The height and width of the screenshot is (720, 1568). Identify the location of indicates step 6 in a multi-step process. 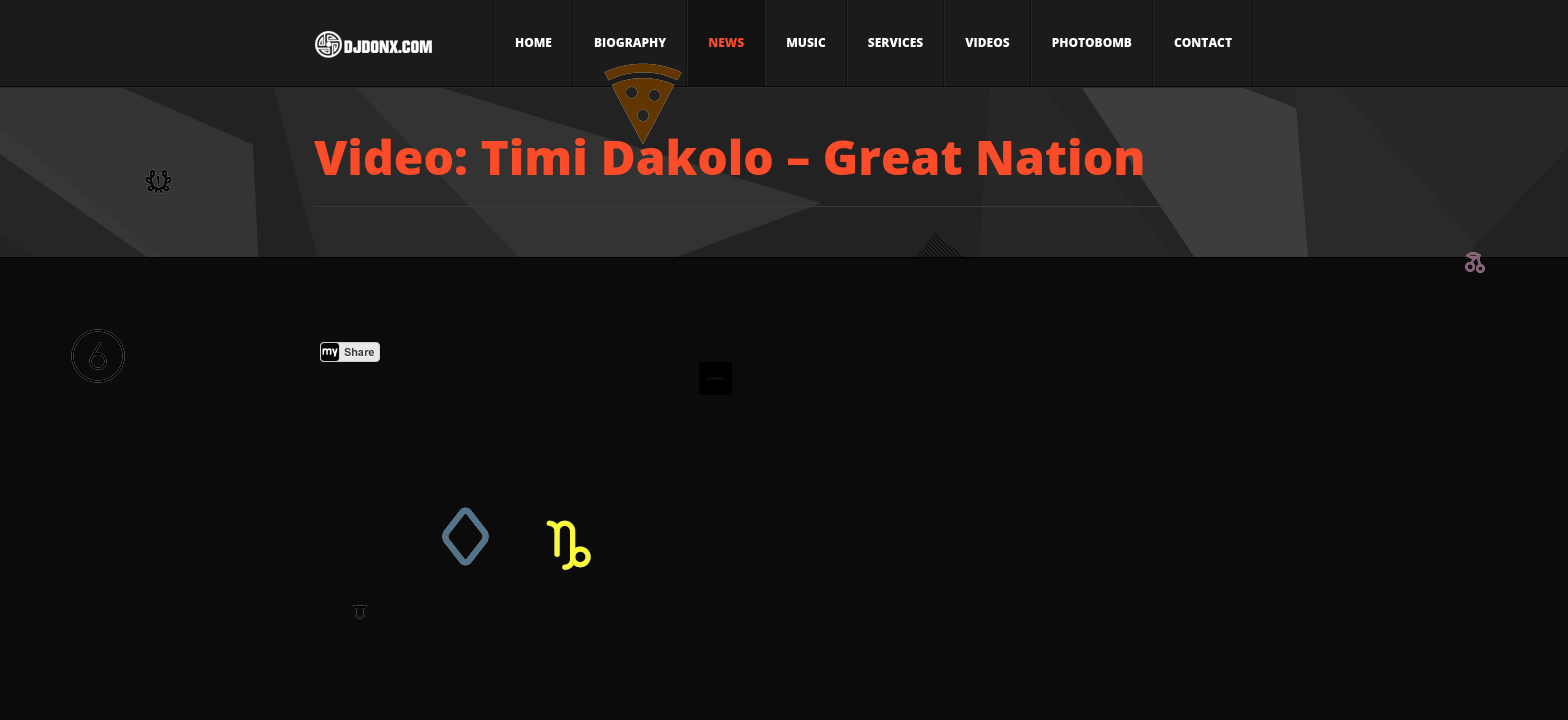
(98, 356).